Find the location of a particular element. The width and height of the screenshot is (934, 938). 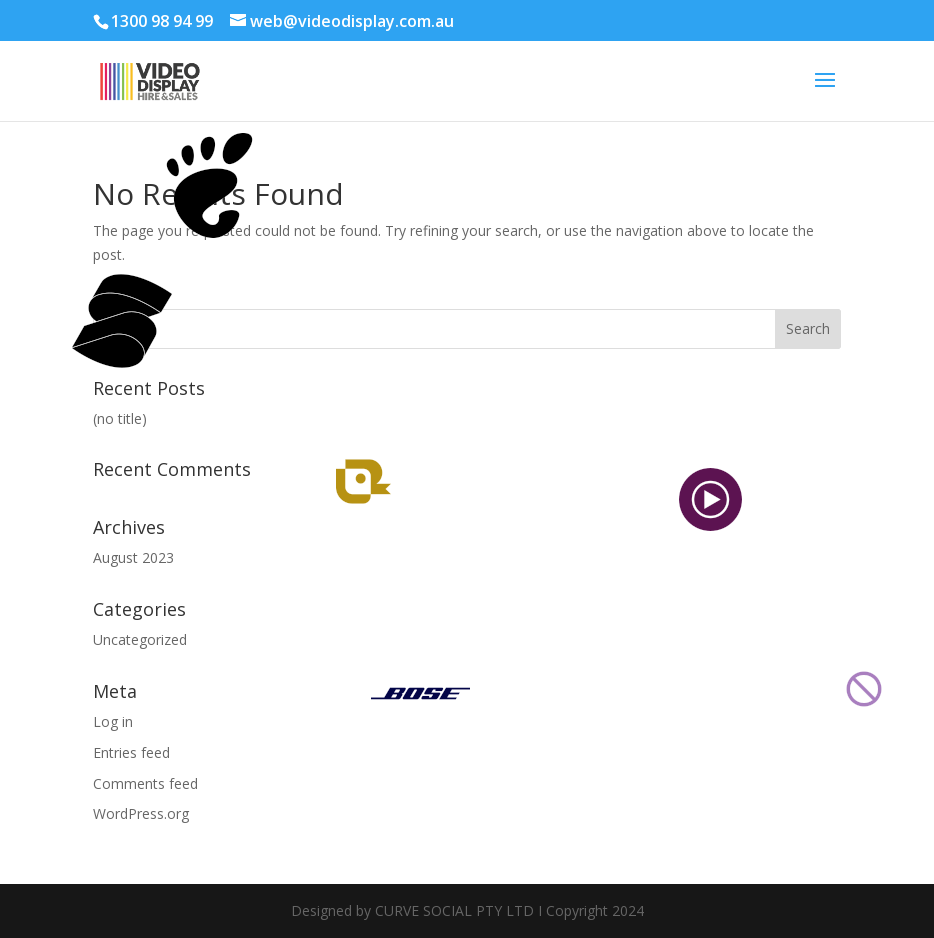

visit the Bose website or store is located at coordinates (420, 693).